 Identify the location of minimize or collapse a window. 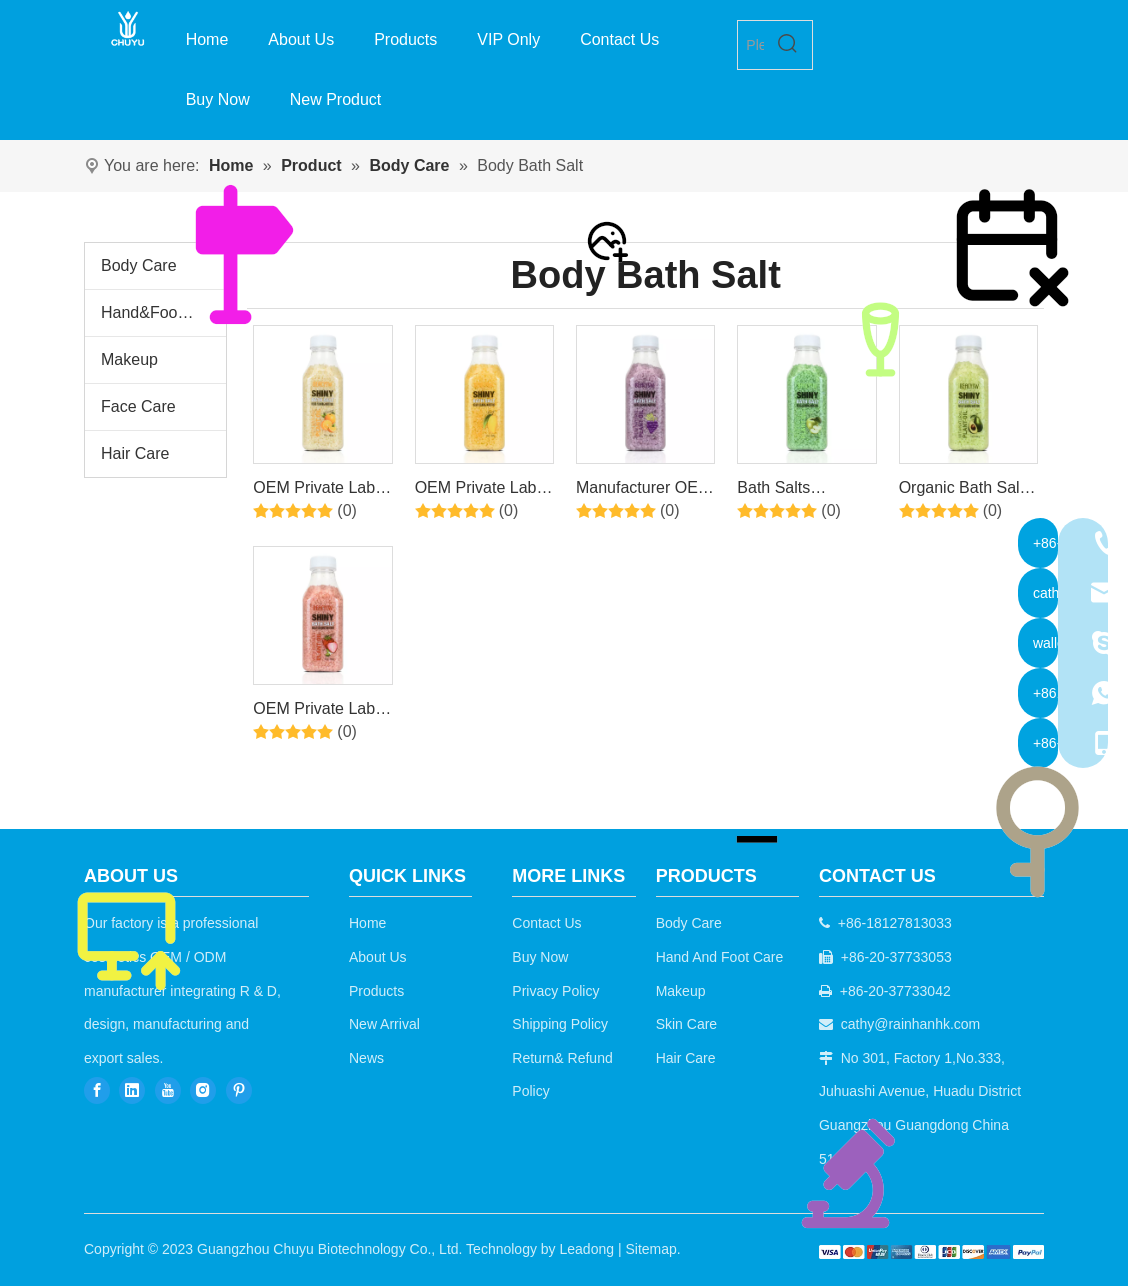
(757, 836).